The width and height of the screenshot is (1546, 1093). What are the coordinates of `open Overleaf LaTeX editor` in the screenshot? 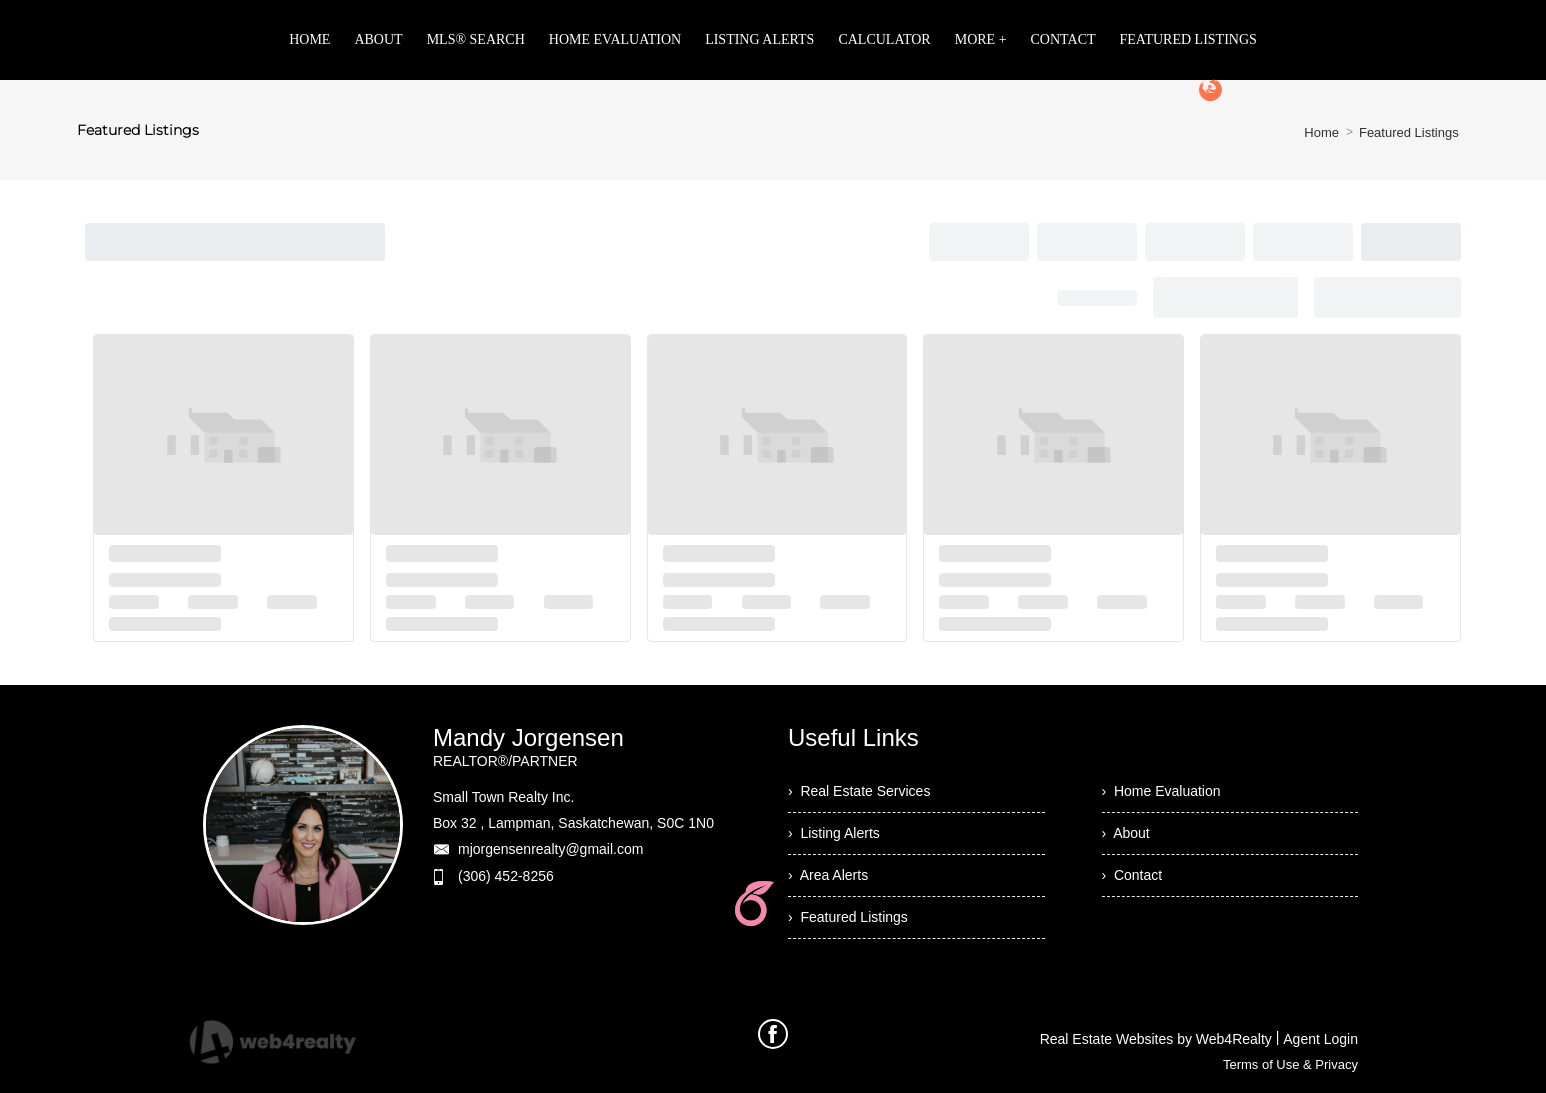 It's located at (754, 903).